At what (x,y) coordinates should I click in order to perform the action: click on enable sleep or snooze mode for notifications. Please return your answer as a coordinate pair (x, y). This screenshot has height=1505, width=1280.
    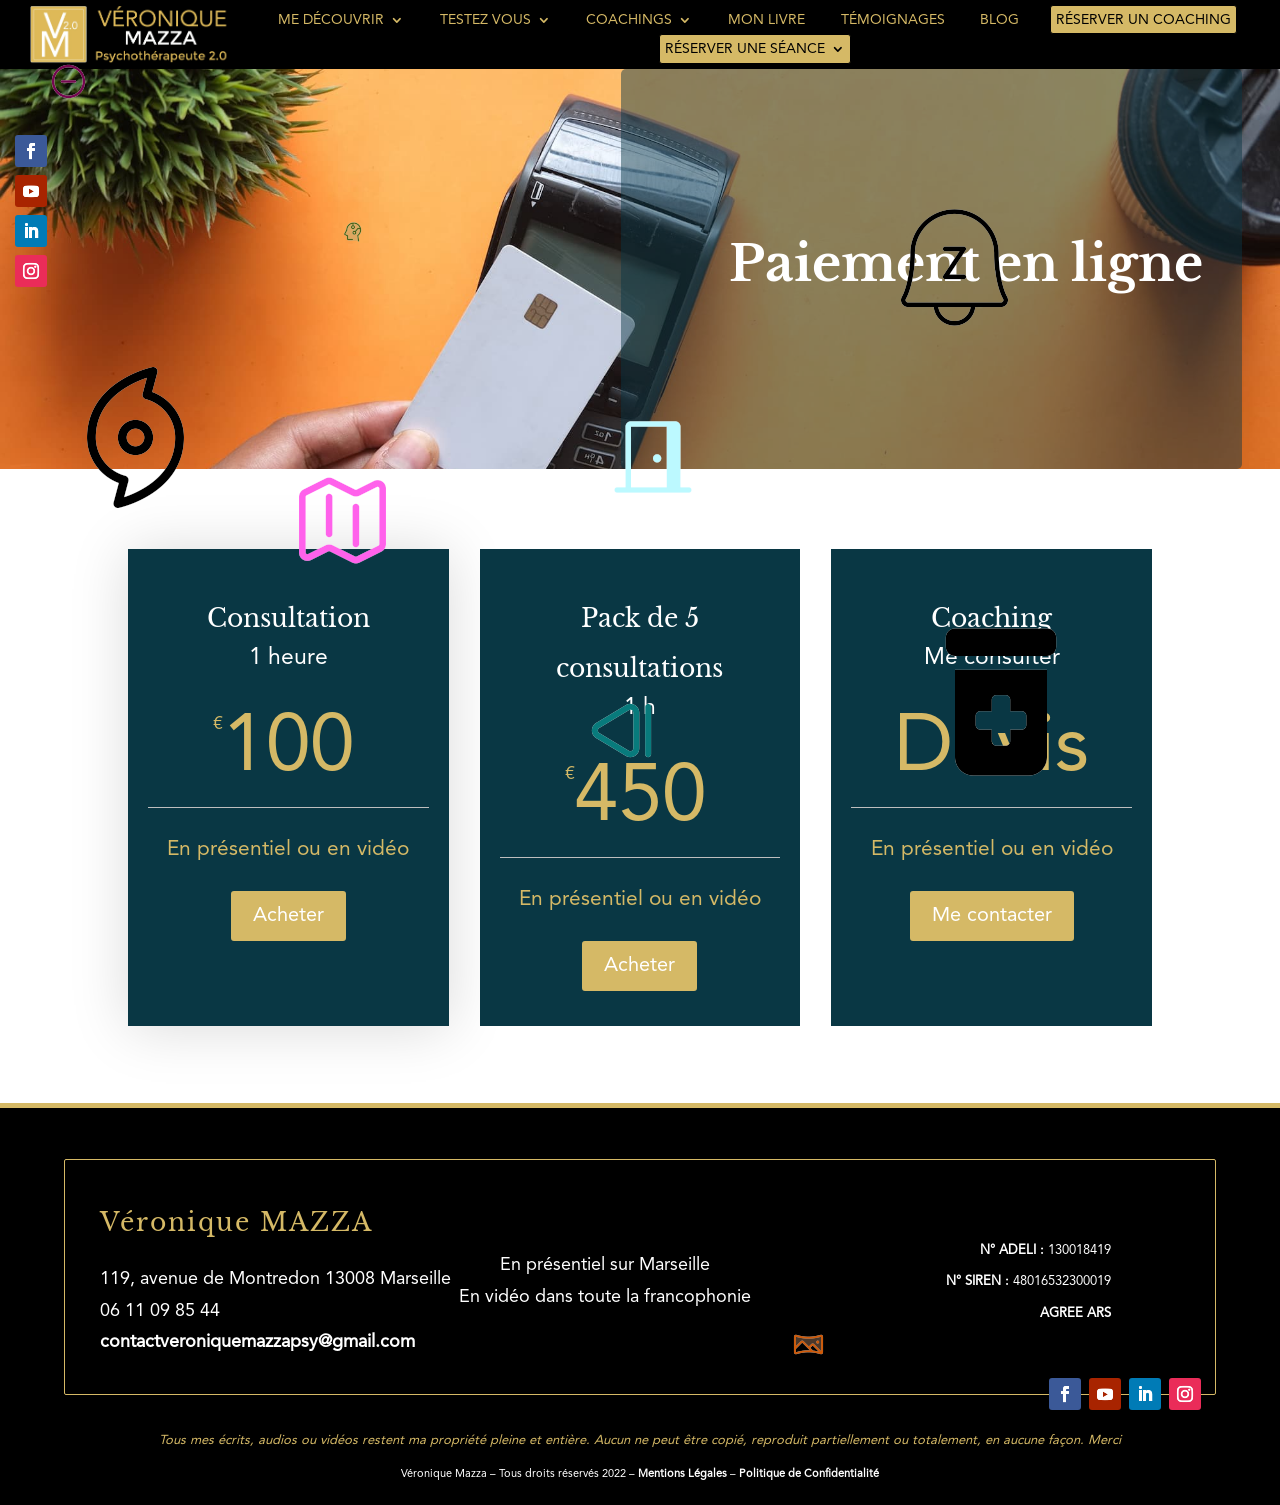
    Looking at the image, I should click on (954, 267).